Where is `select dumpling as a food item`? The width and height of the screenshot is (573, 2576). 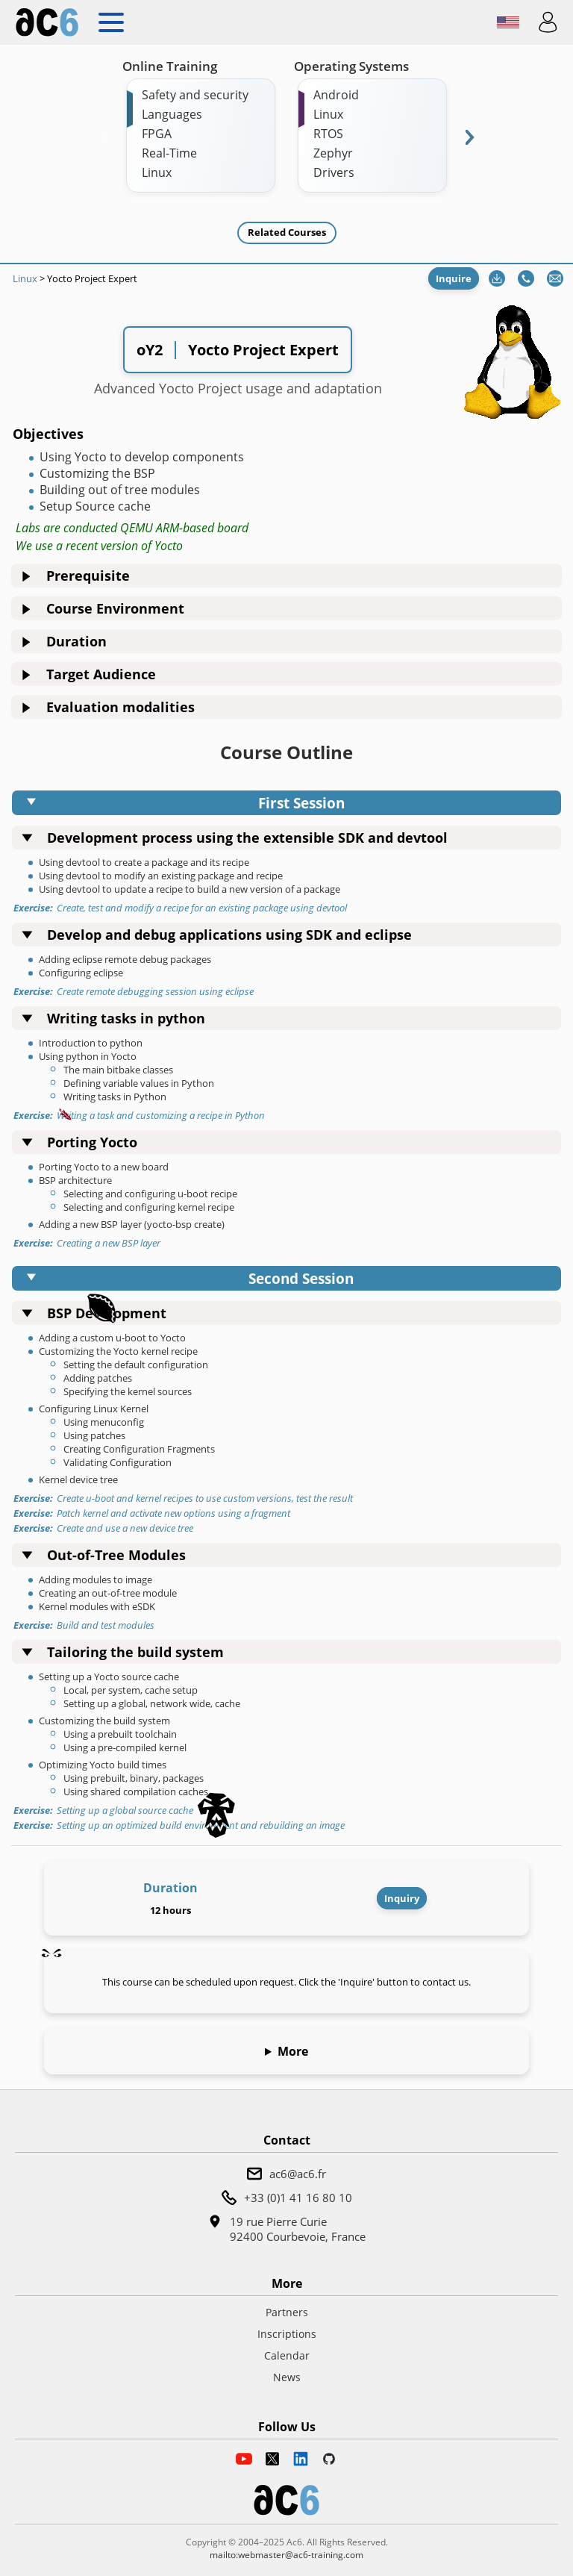
select dumpling as a food item is located at coordinates (101, 1309).